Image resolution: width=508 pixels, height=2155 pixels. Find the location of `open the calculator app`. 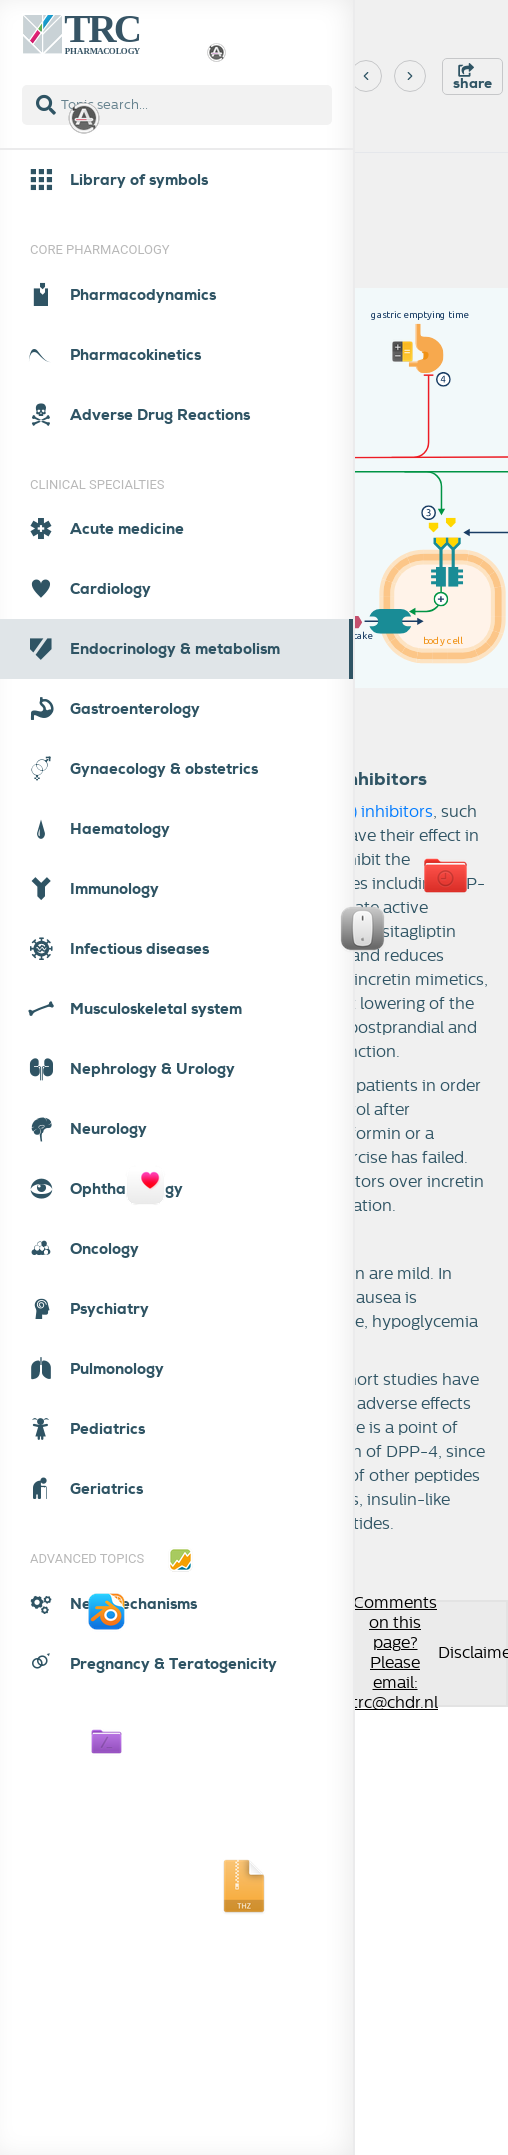

open the calculator app is located at coordinates (402, 351).